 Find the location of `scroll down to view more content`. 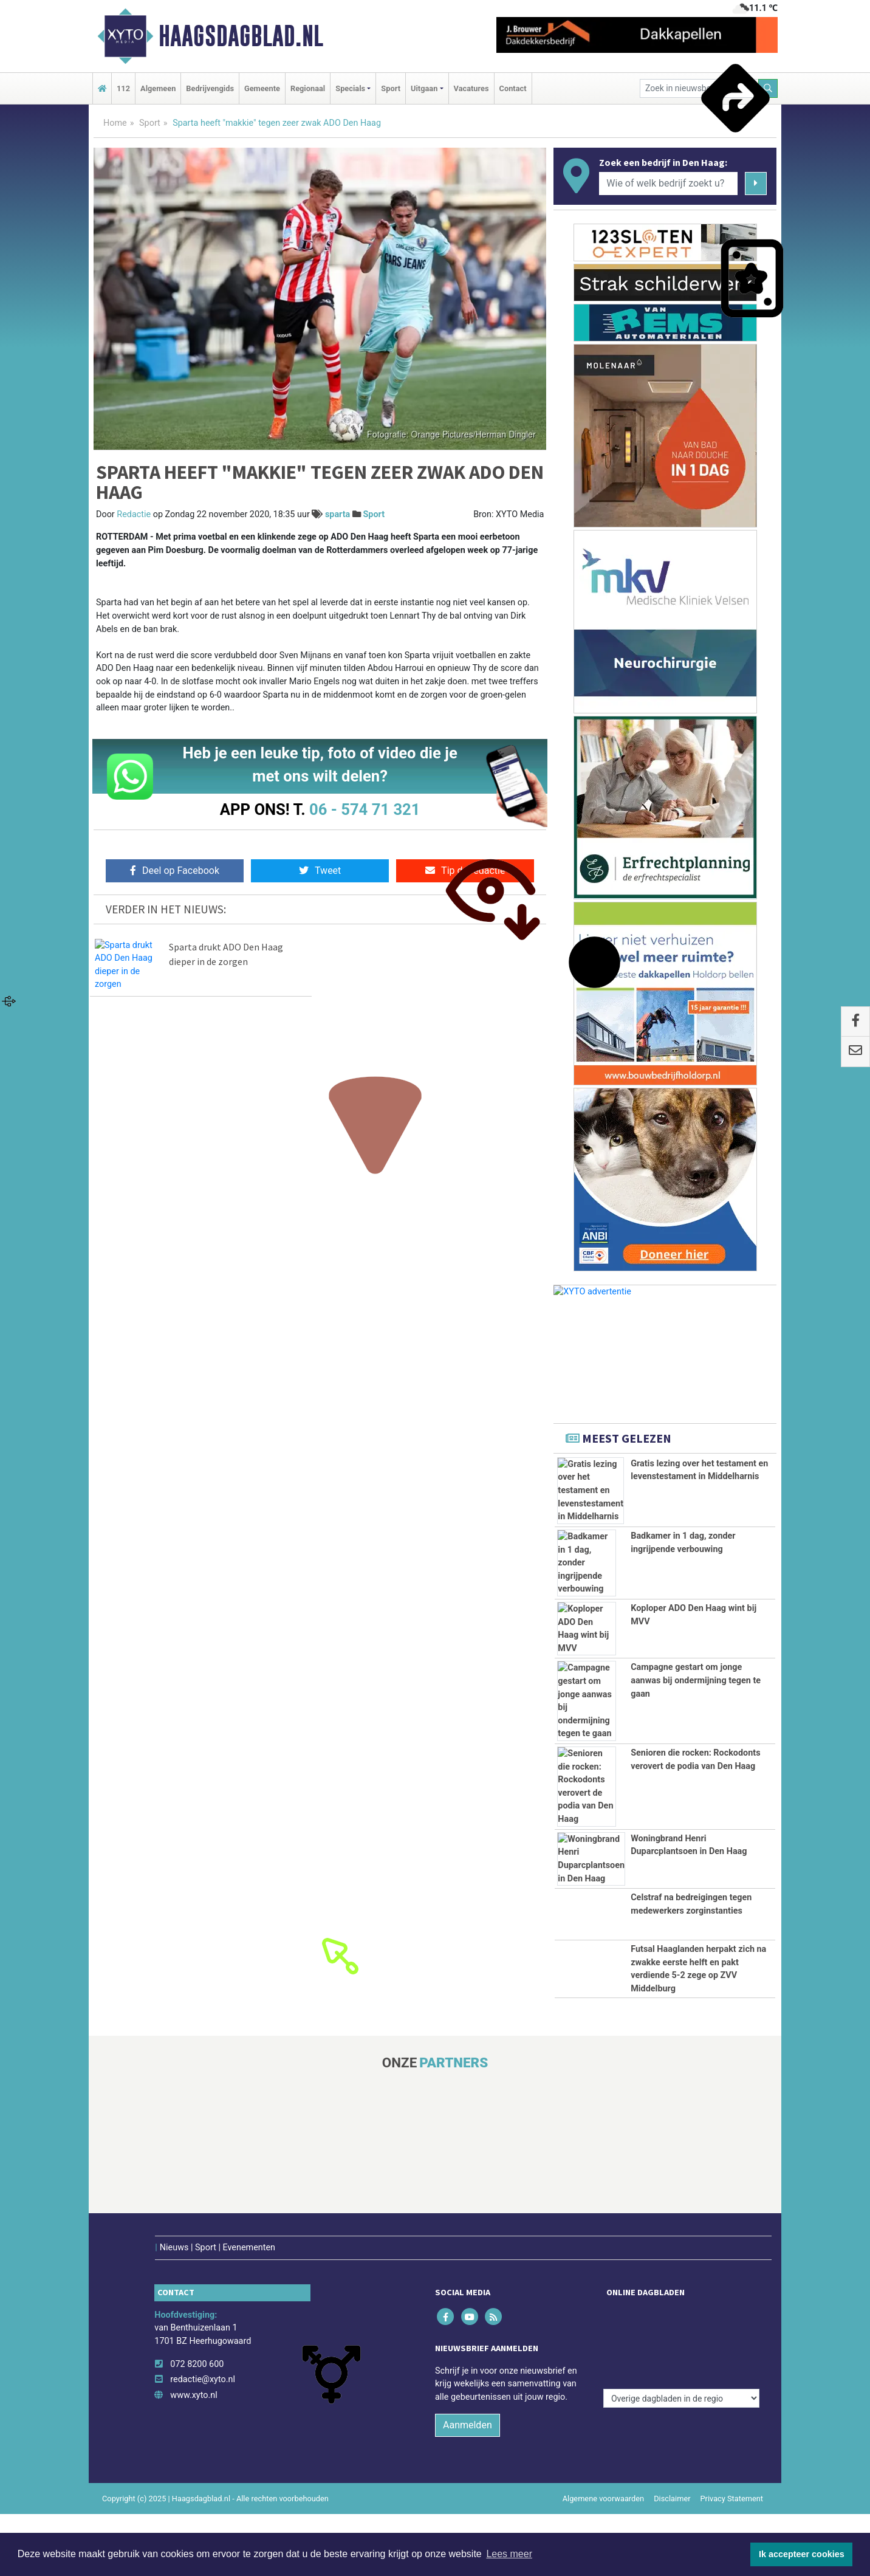

scroll down to view more content is located at coordinates (490, 890).